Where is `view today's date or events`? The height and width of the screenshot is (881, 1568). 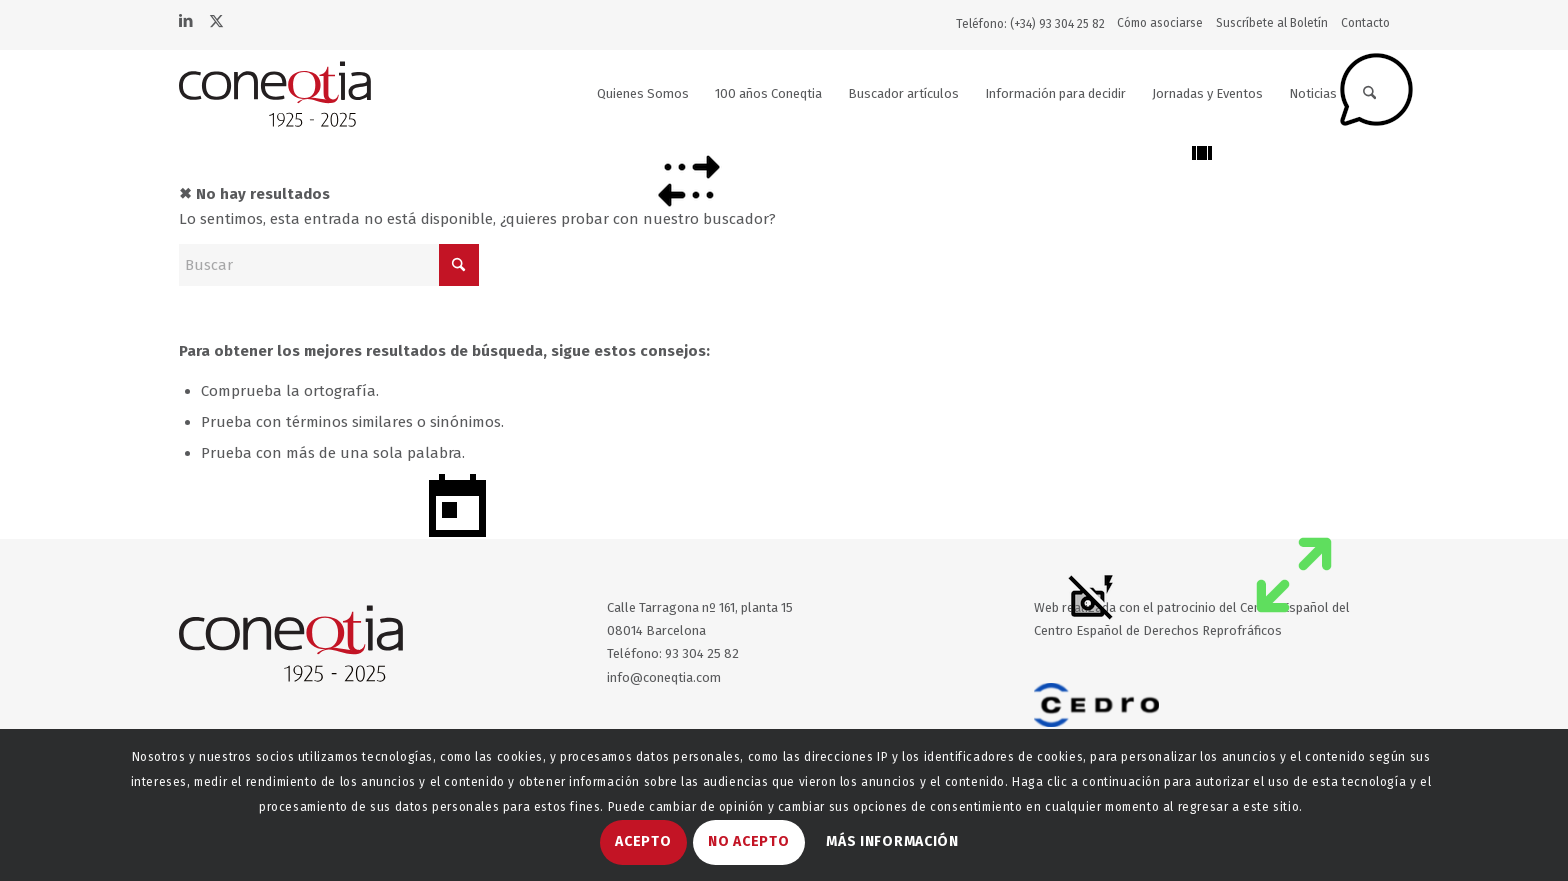
view today's date or events is located at coordinates (457, 508).